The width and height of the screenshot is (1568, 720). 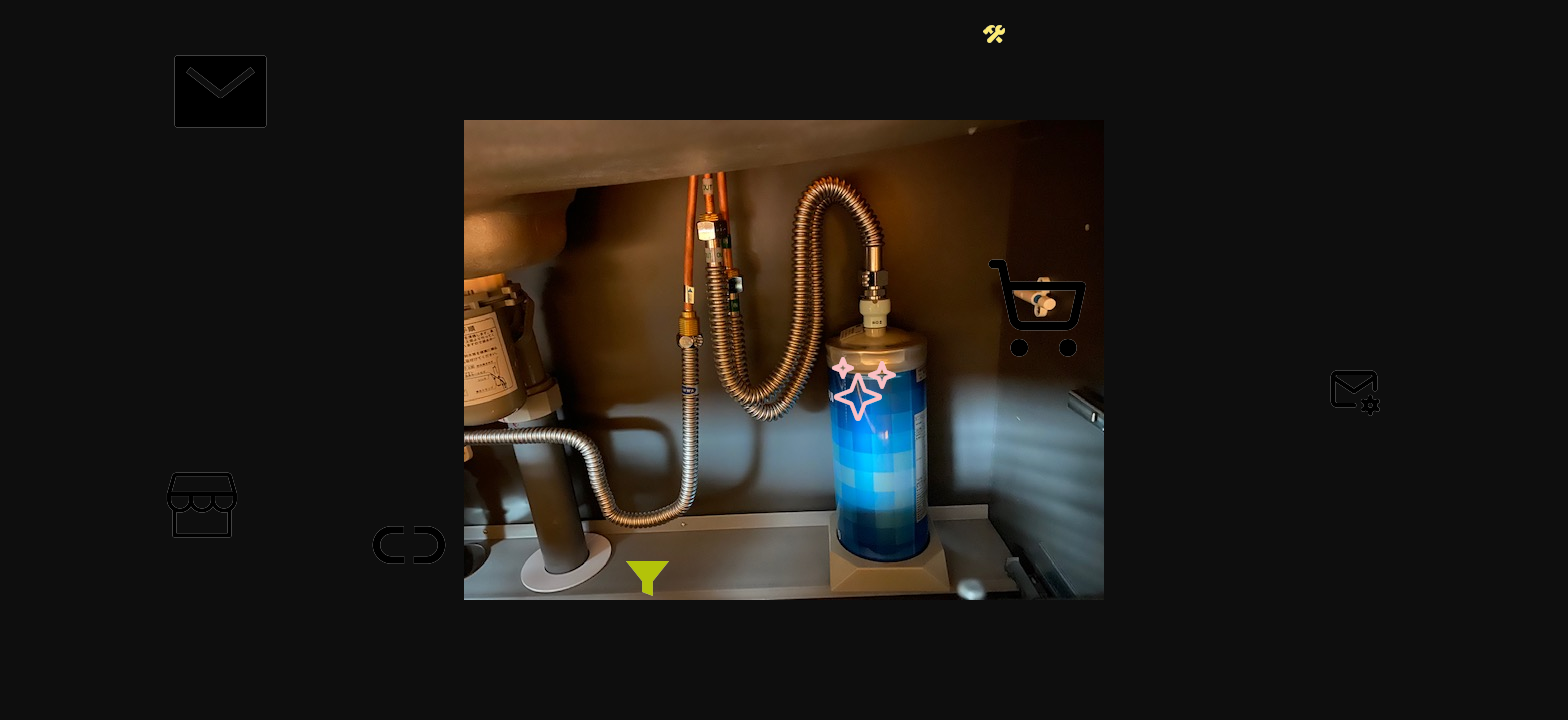 What do you see at coordinates (994, 34) in the screenshot?
I see `access settings or configuration options` at bounding box center [994, 34].